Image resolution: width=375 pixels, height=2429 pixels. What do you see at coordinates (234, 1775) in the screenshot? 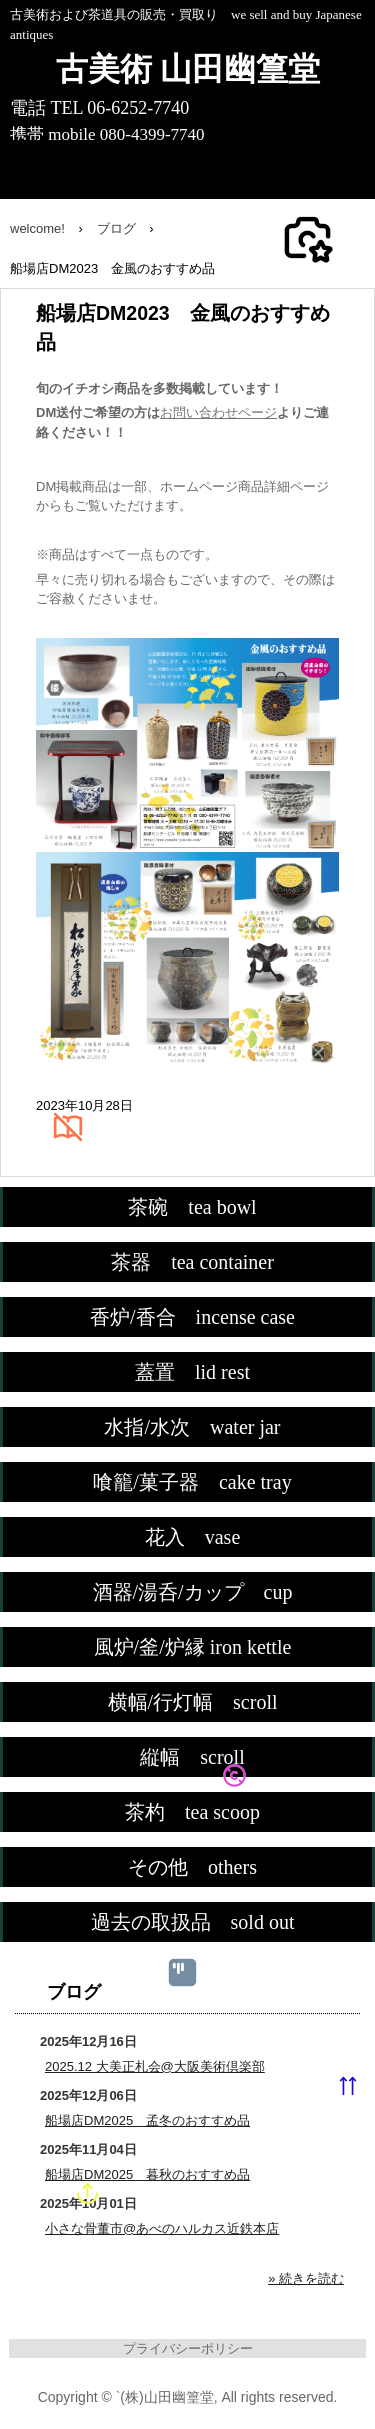
I see `indicates content is copyright-free or in the public domain` at bounding box center [234, 1775].